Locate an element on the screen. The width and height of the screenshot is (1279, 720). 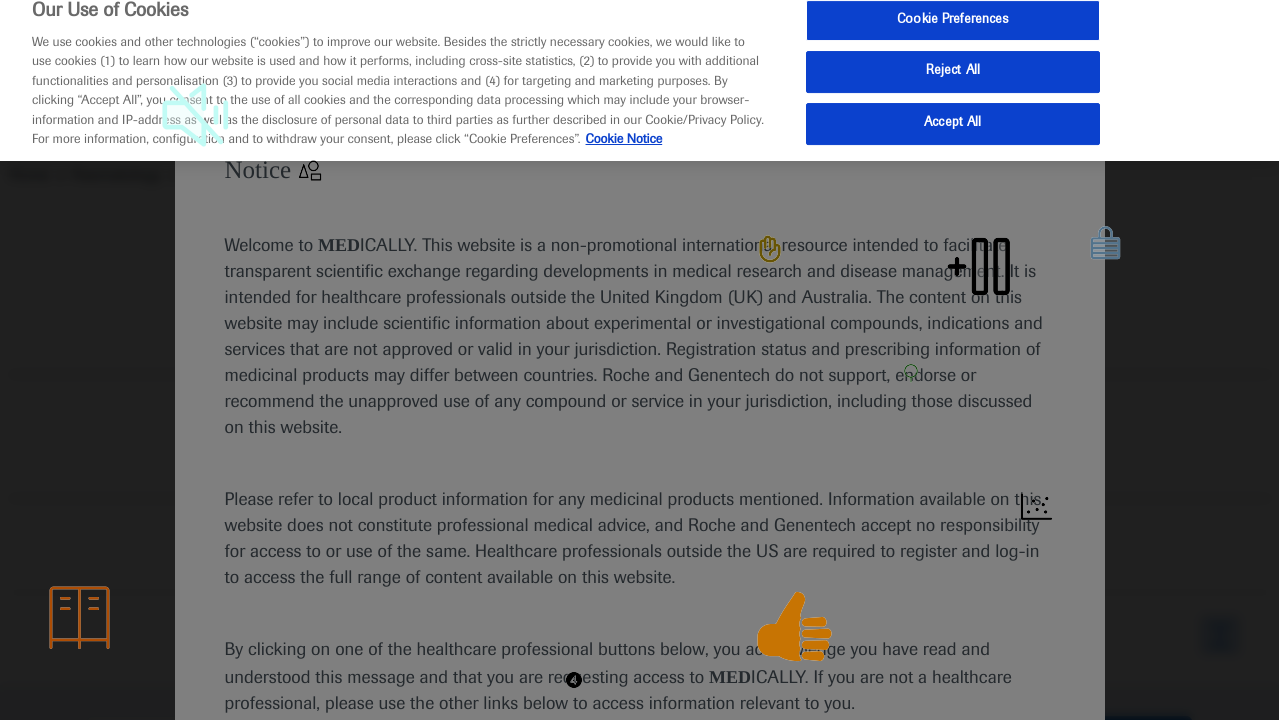
like or approve content is located at coordinates (794, 626).